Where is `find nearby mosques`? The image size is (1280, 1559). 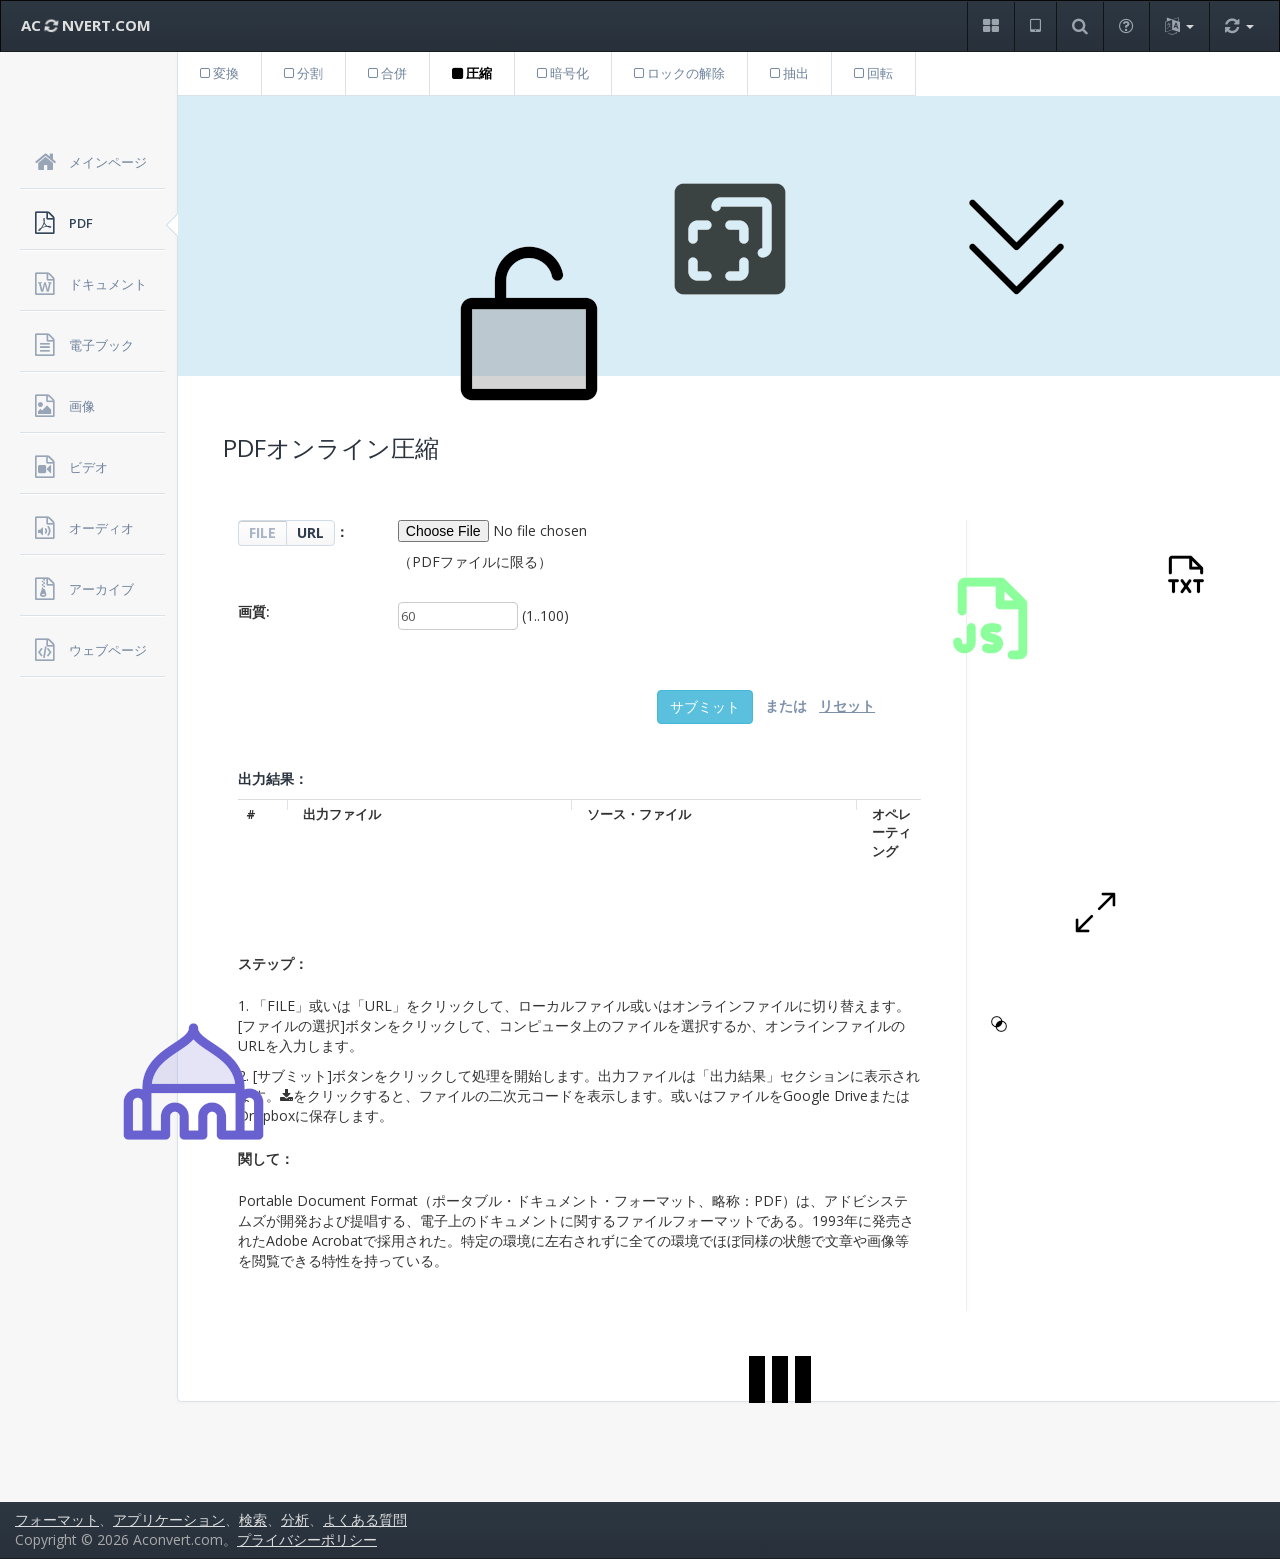 find nearby mosques is located at coordinates (193, 1088).